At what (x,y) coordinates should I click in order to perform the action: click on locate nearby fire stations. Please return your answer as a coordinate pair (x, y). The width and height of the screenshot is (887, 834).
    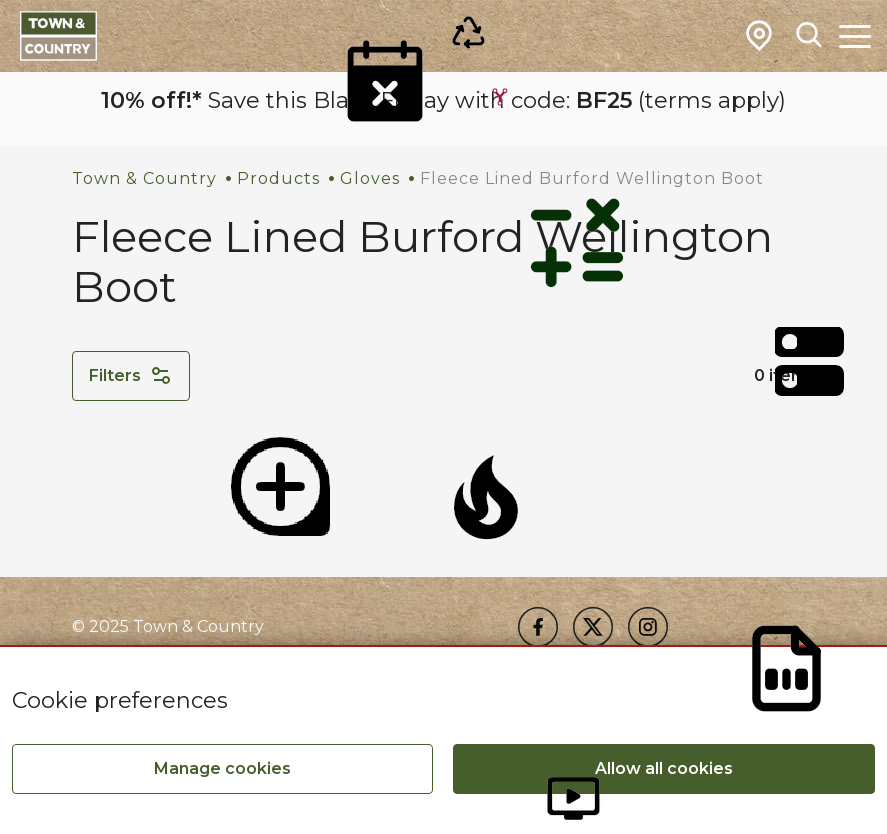
    Looking at the image, I should click on (486, 499).